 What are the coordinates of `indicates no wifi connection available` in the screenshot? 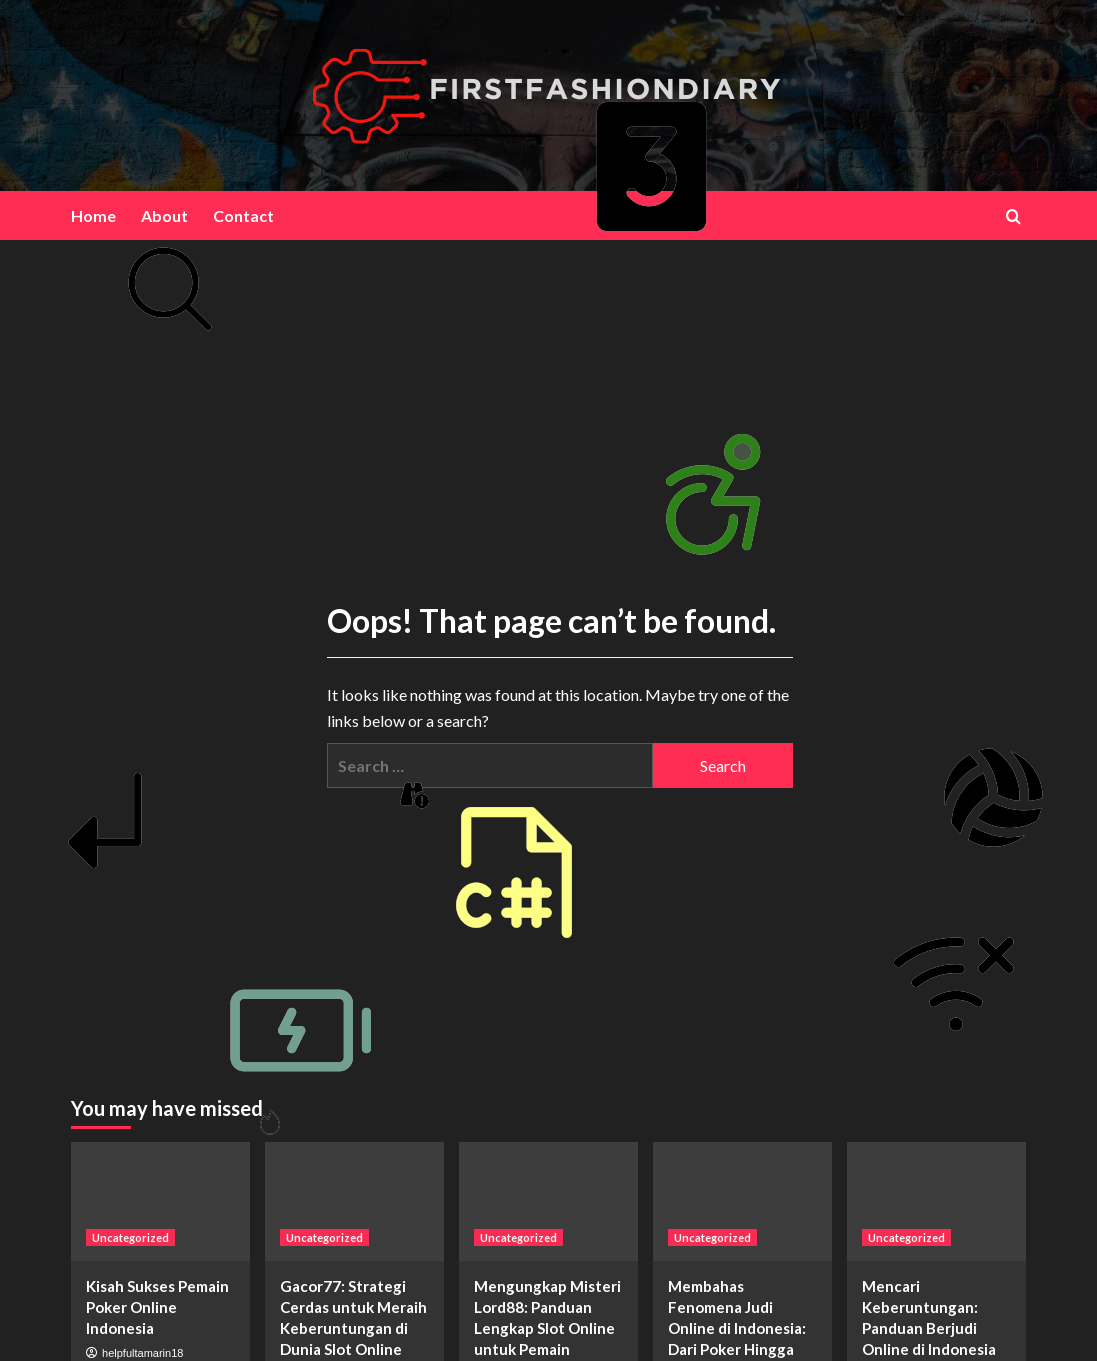 It's located at (956, 982).